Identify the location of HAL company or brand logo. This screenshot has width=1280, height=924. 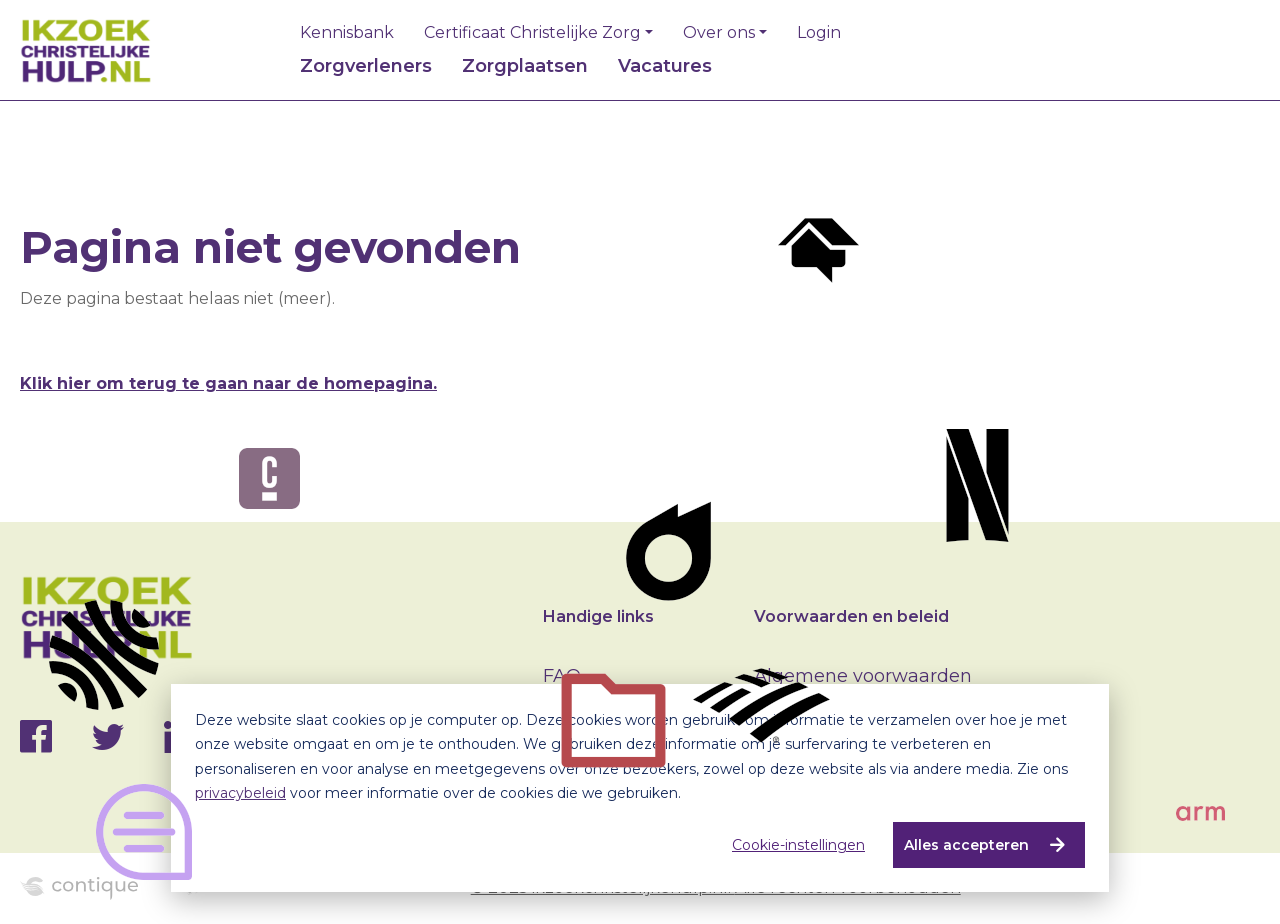
(104, 655).